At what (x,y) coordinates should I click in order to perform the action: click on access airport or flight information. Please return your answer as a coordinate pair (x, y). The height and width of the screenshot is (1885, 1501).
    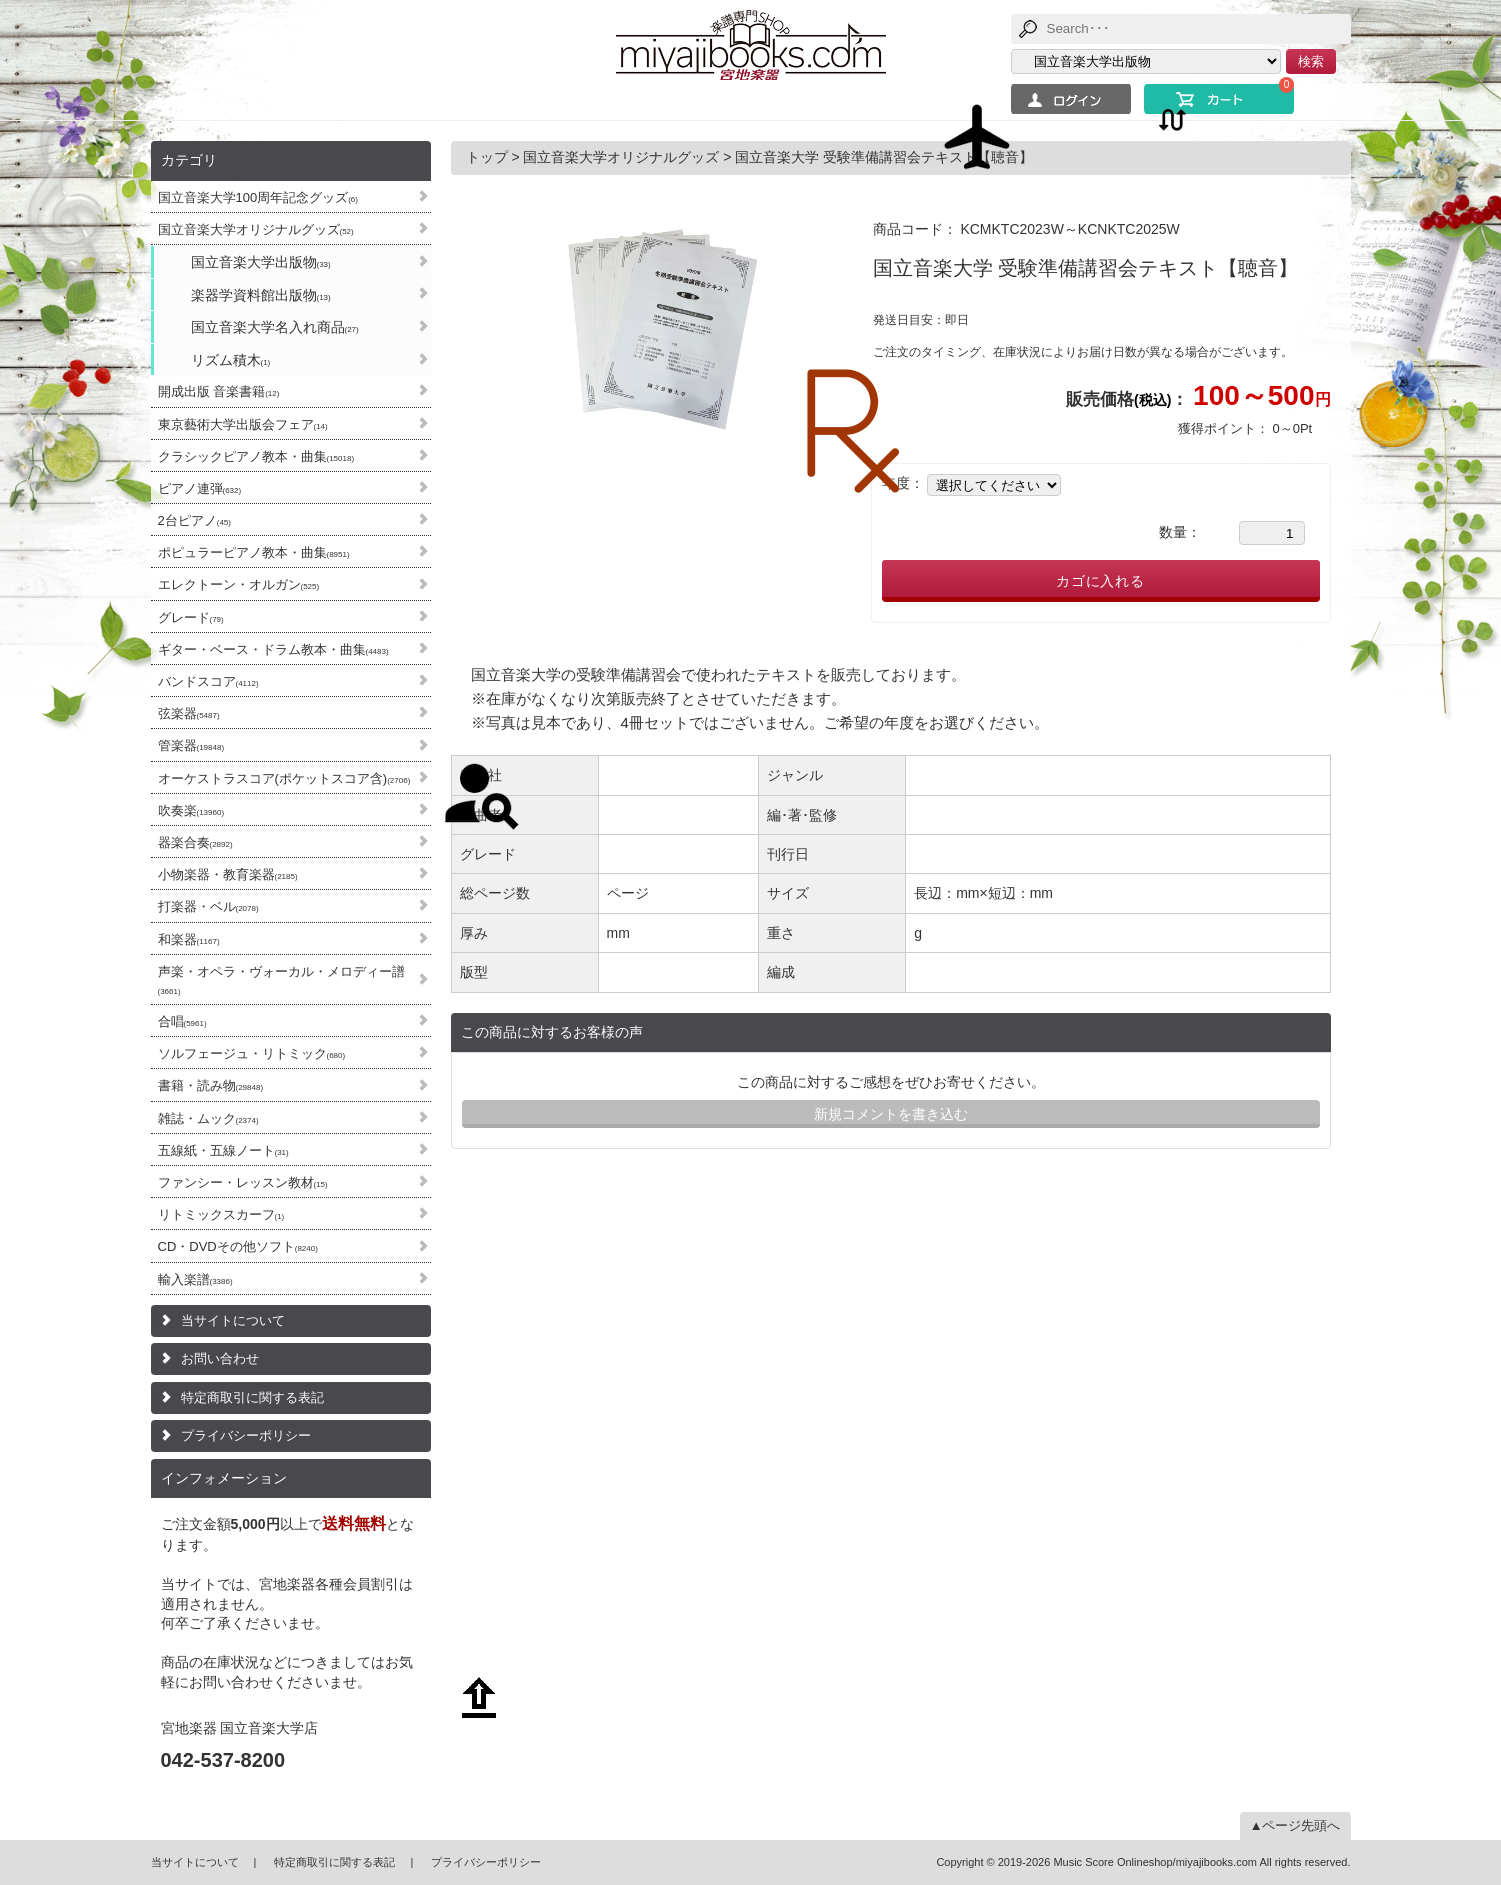
    Looking at the image, I should click on (977, 137).